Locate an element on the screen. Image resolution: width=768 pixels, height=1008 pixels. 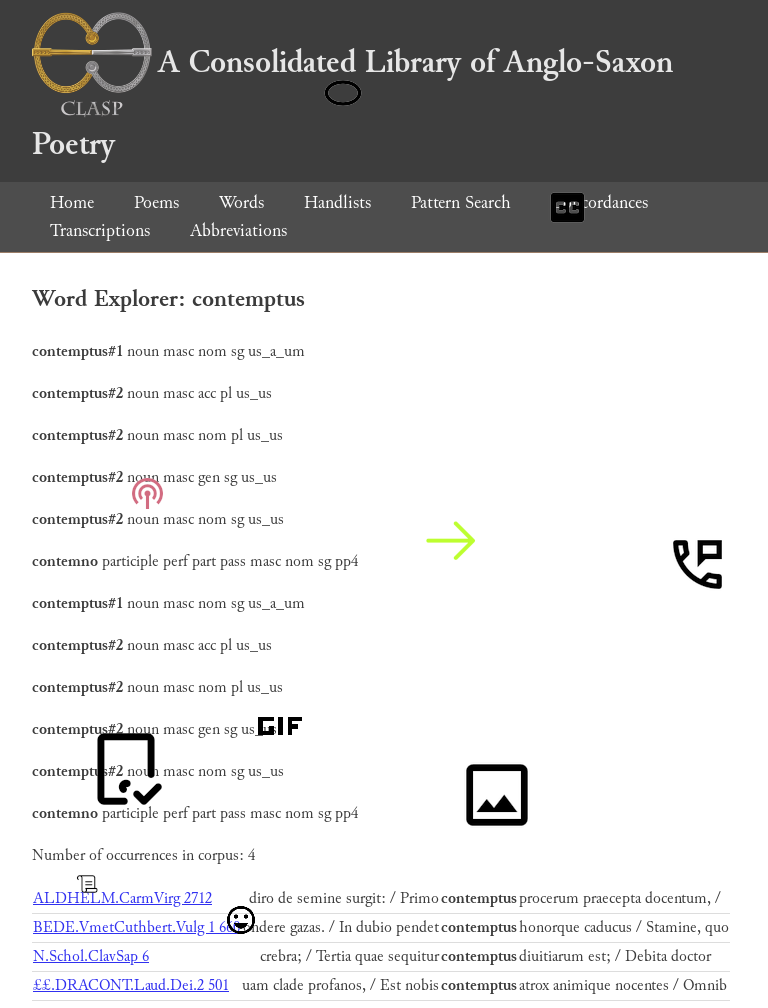
insert a GIF into your message is located at coordinates (280, 726).